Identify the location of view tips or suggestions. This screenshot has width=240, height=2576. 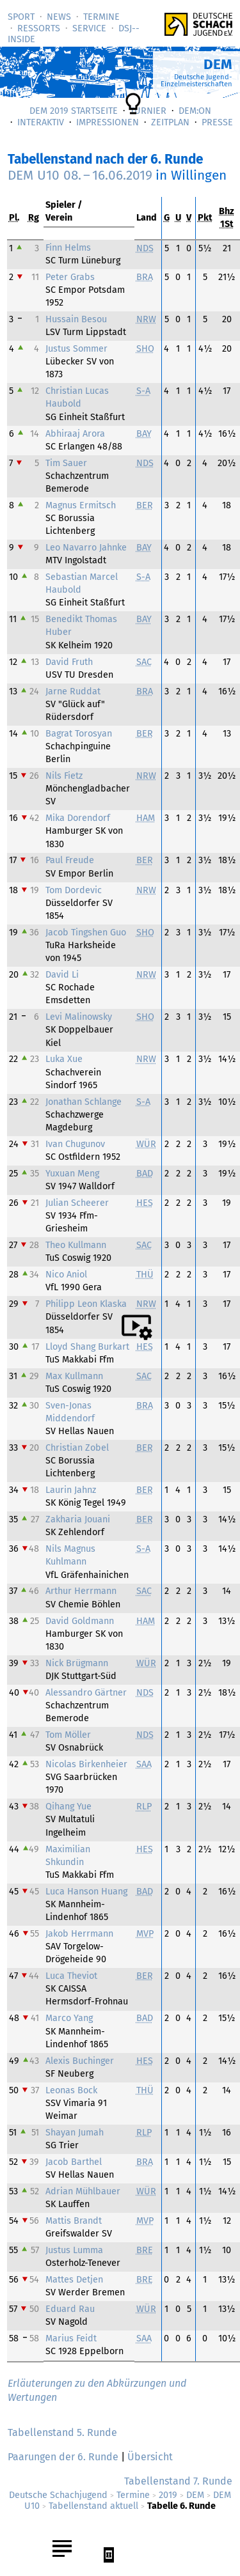
(133, 104).